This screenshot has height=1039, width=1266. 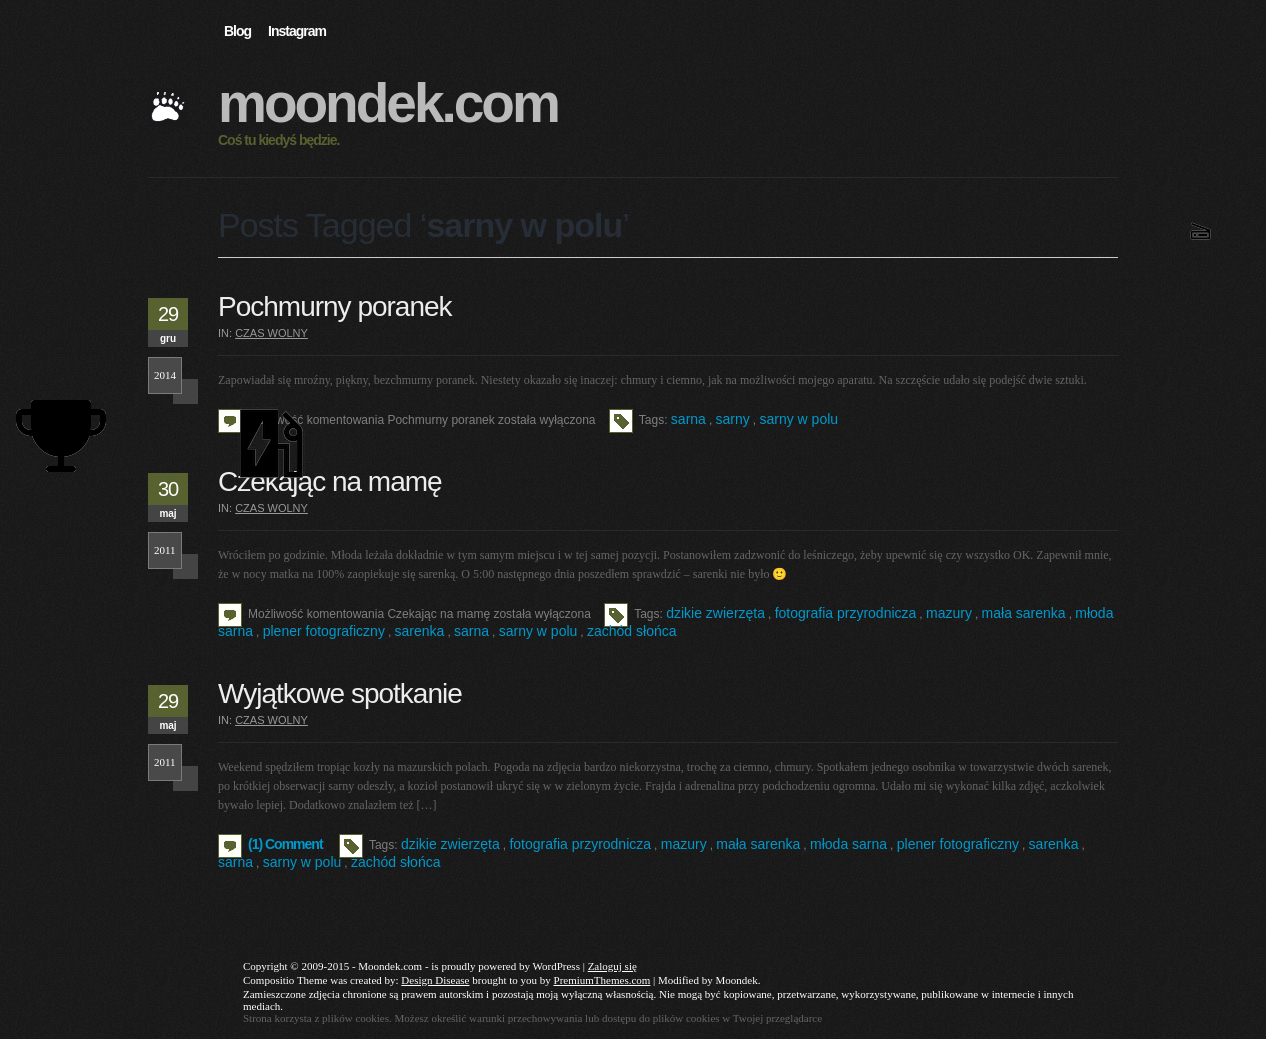 I want to click on view achievements or awards, so click(x=61, y=433).